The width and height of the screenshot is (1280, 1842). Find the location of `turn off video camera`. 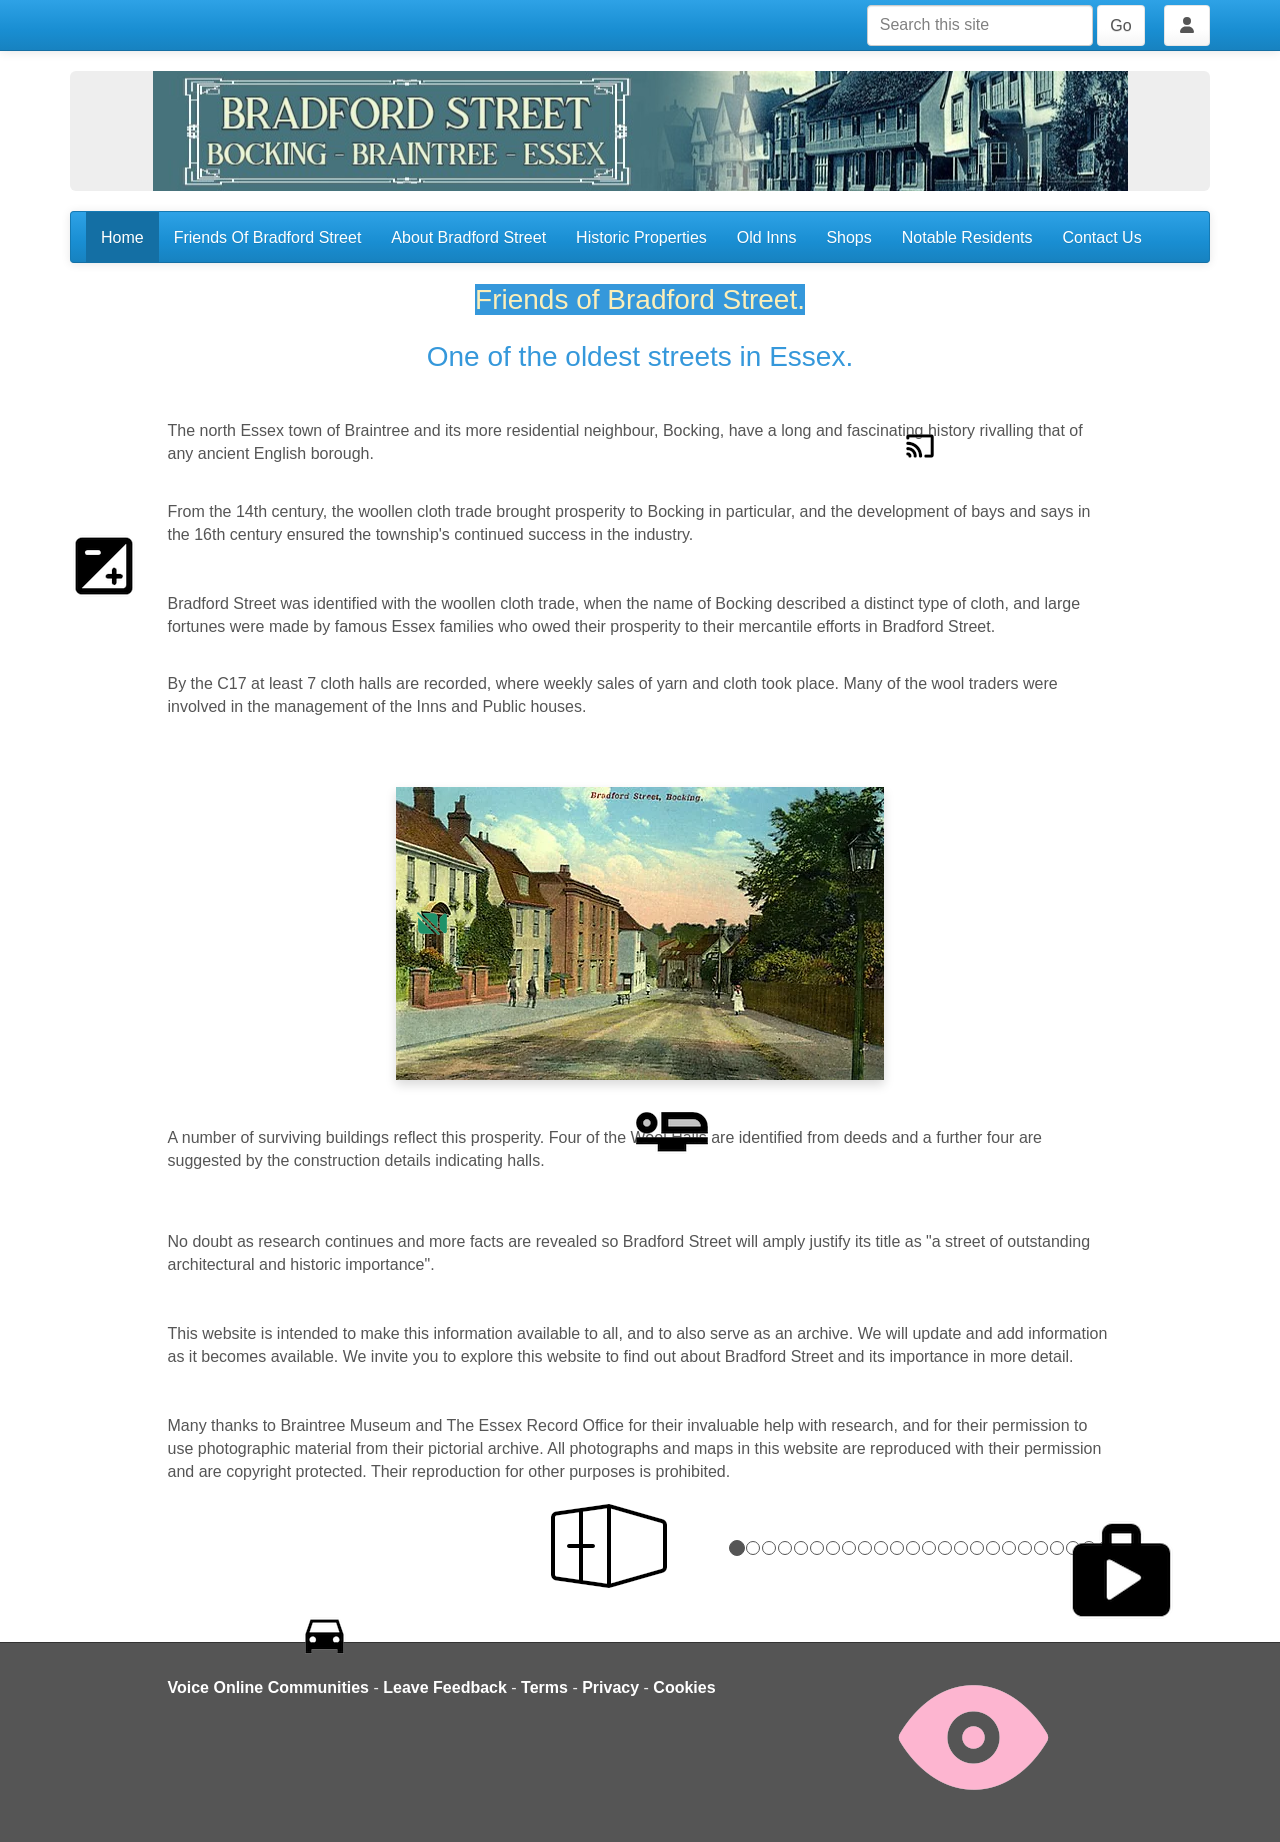

turn off video camera is located at coordinates (432, 923).